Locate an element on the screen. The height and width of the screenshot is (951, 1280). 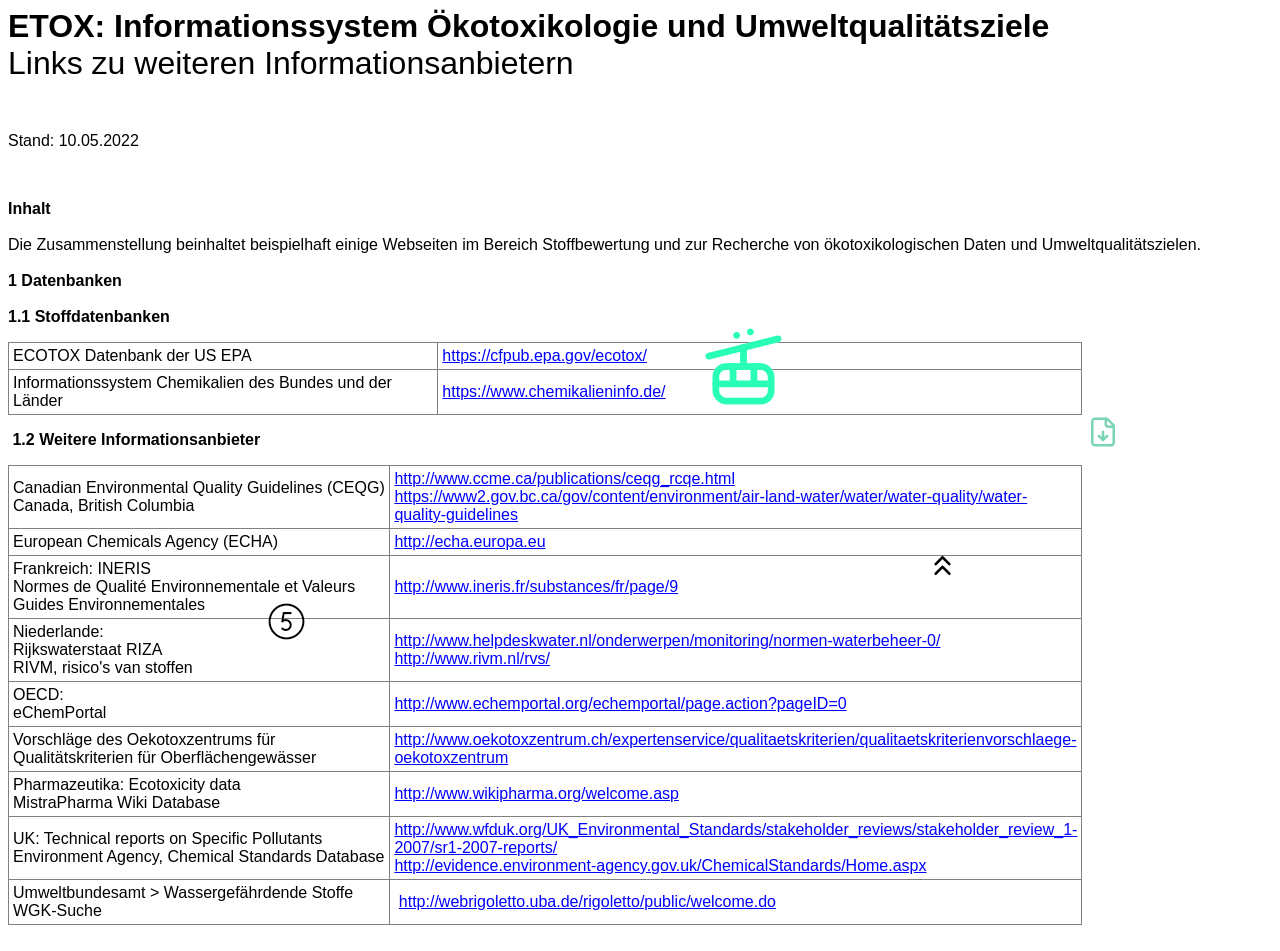
scroll to top of page is located at coordinates (942, 565).